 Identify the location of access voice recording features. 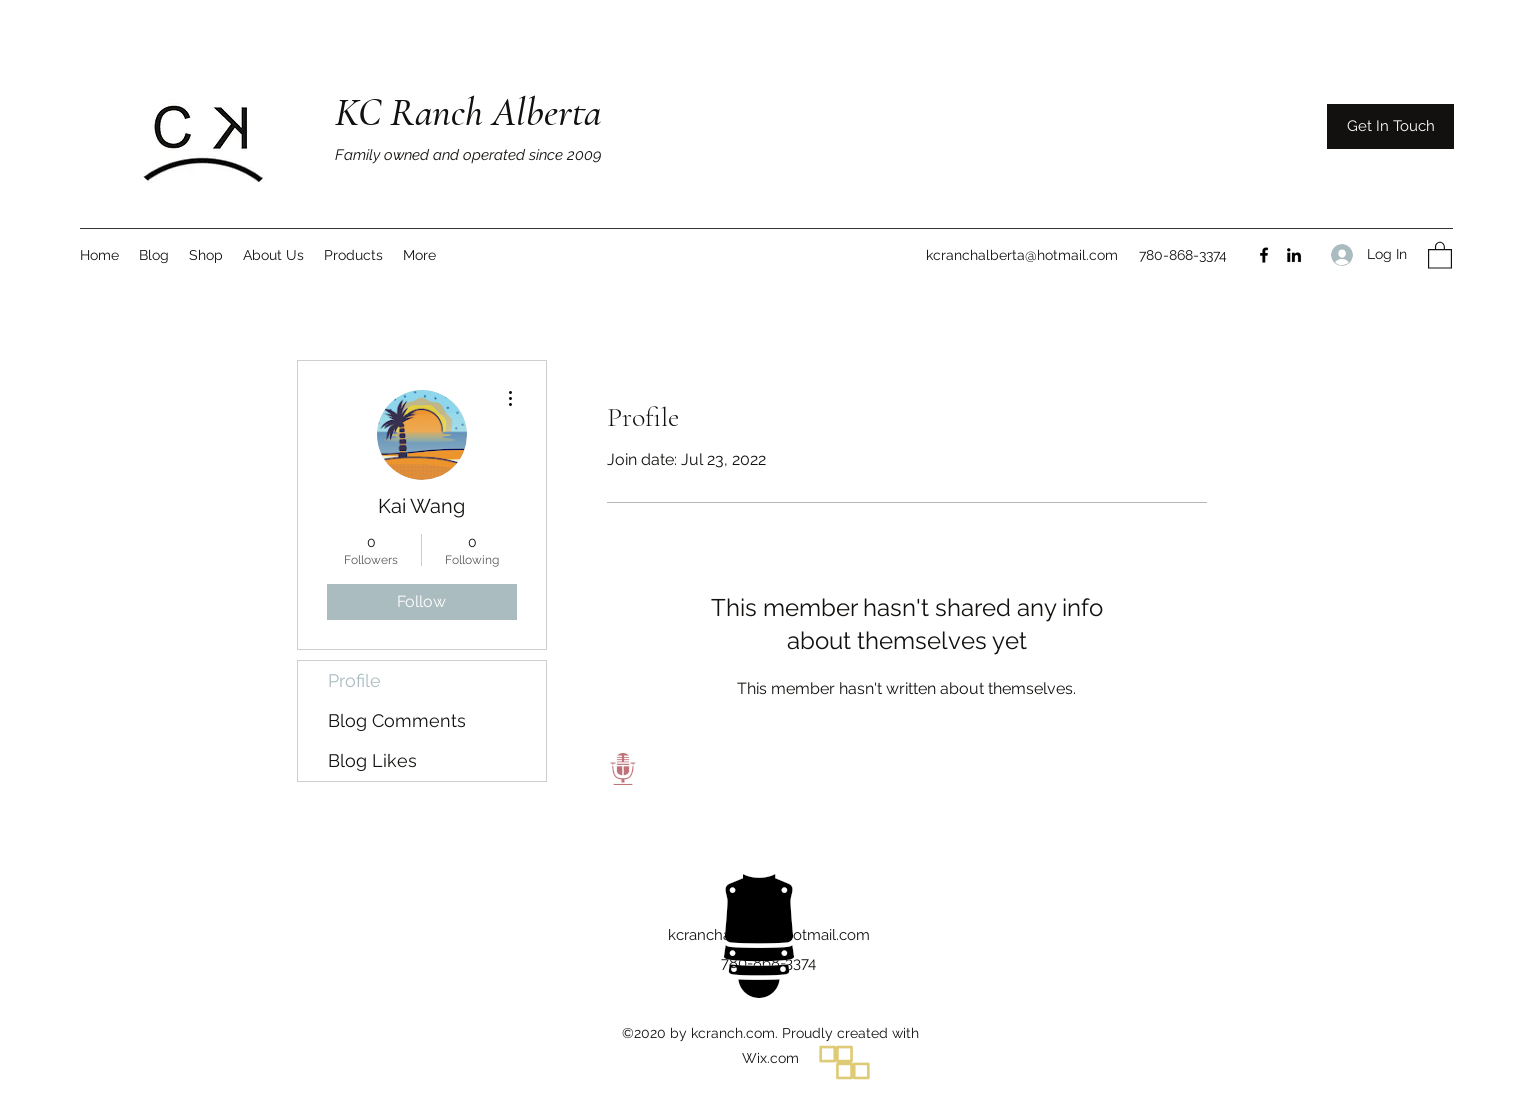
(623, 769).